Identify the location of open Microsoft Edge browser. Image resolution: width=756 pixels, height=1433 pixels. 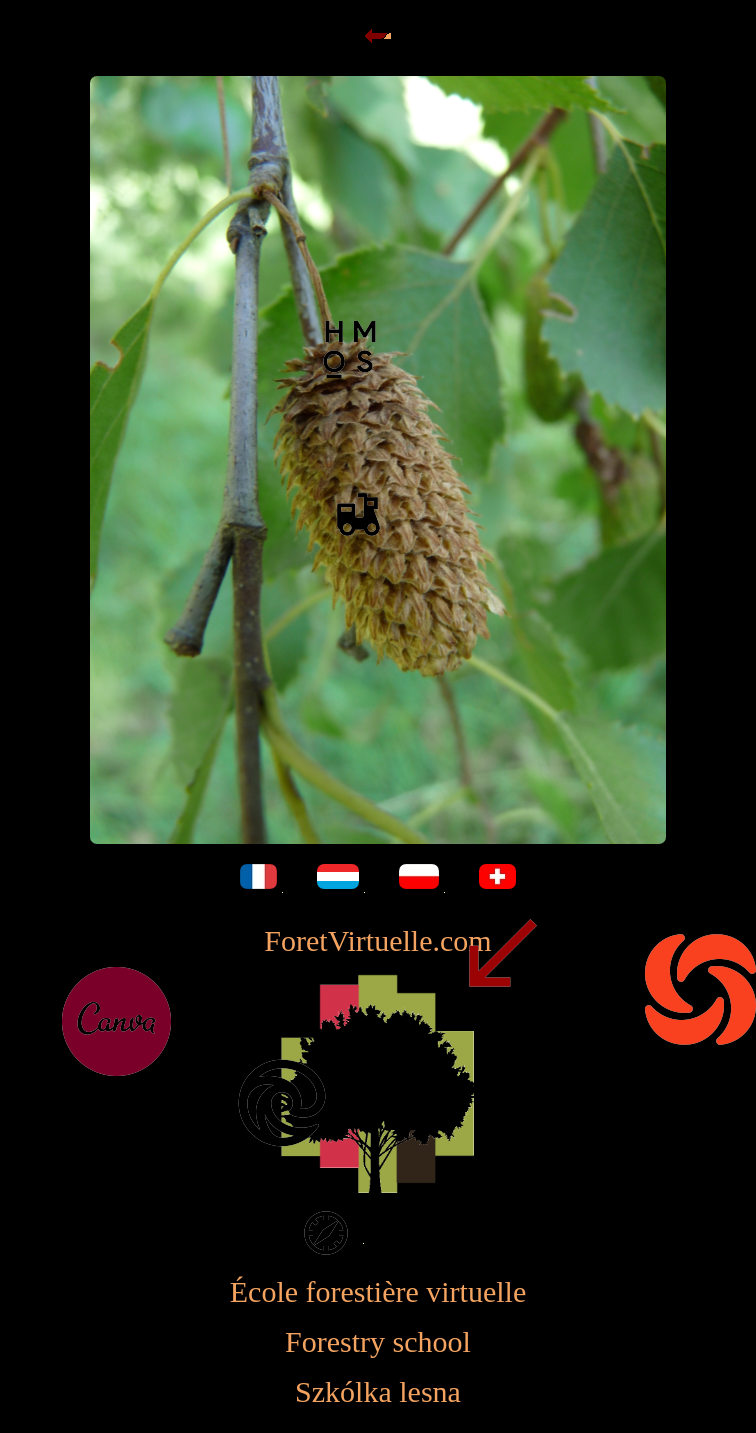
(282, 1103).